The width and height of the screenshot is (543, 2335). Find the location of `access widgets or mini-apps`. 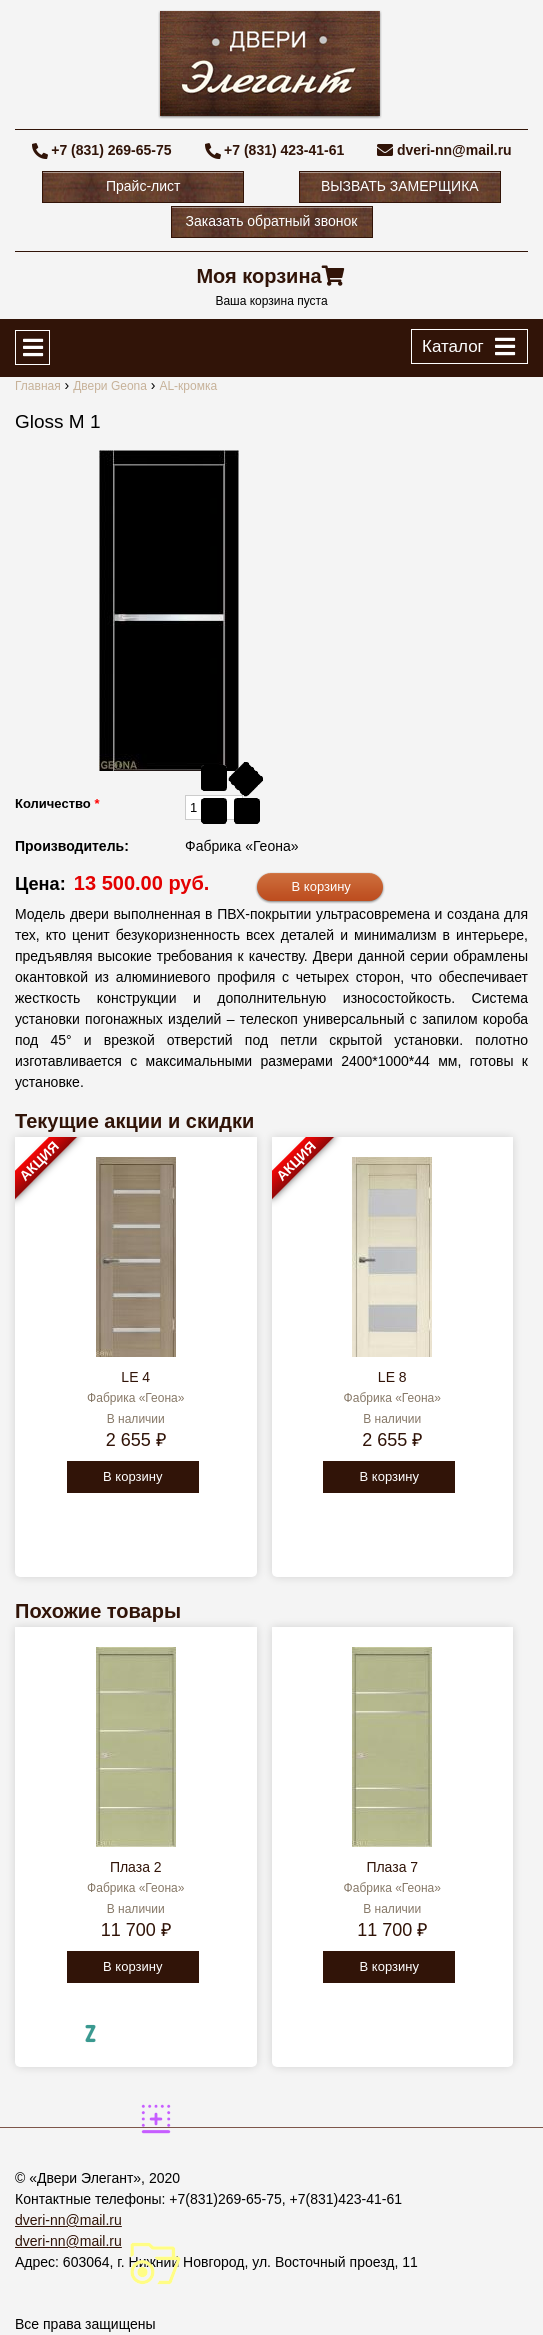

access widgets or mini-apps is located at coordinates (230, 794).